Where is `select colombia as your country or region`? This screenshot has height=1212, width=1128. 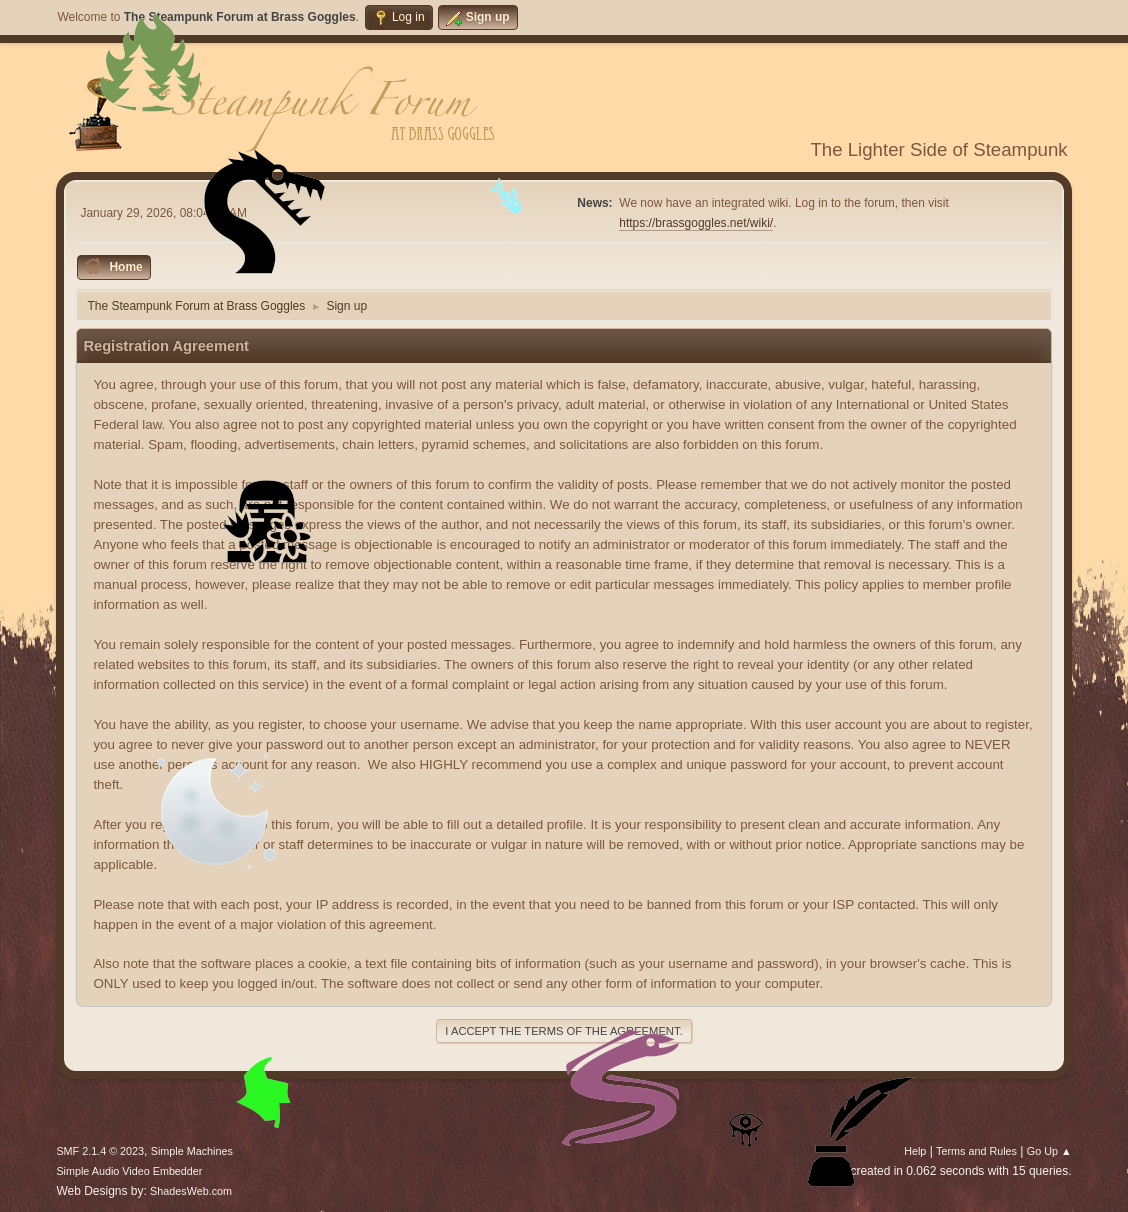
select colombia as your country or region is located at coordinates (263, 1092).